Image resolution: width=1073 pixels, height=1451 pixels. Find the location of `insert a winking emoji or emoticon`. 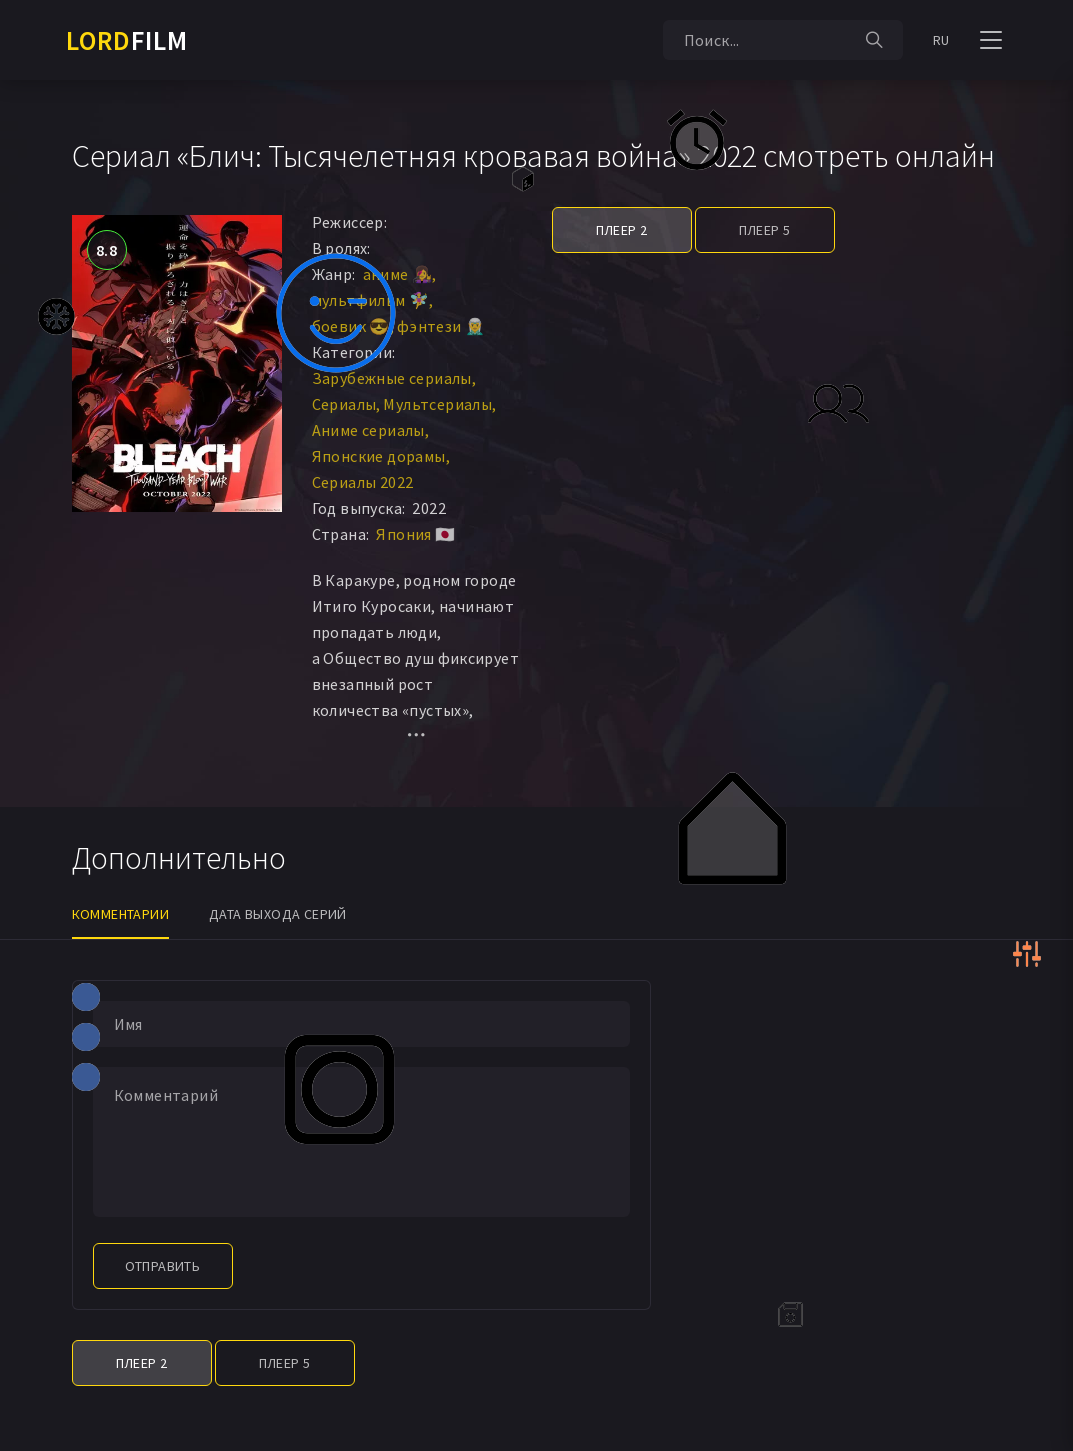

insert a winking emoji or emoticon is located at coordinates (336, 313).